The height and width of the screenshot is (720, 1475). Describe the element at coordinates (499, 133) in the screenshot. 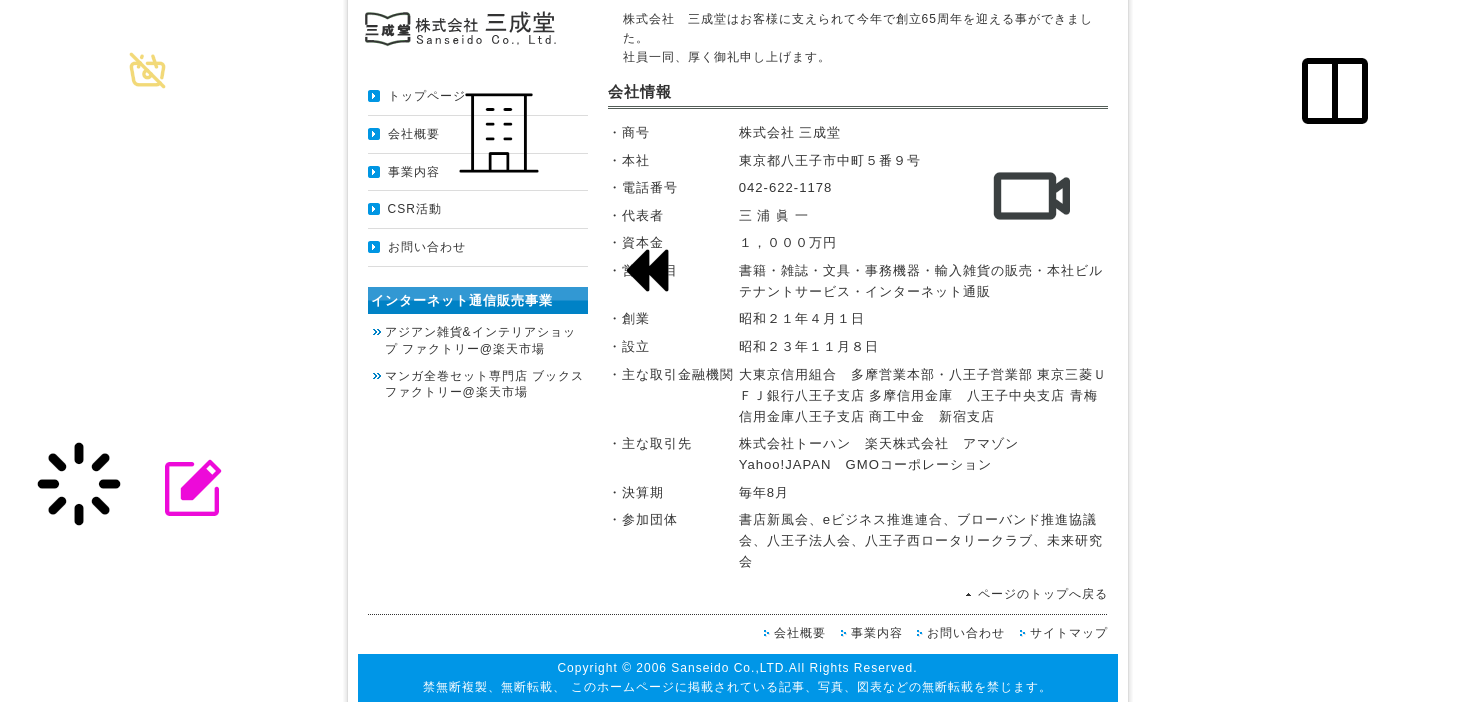

I see `view company or business information` at that location.